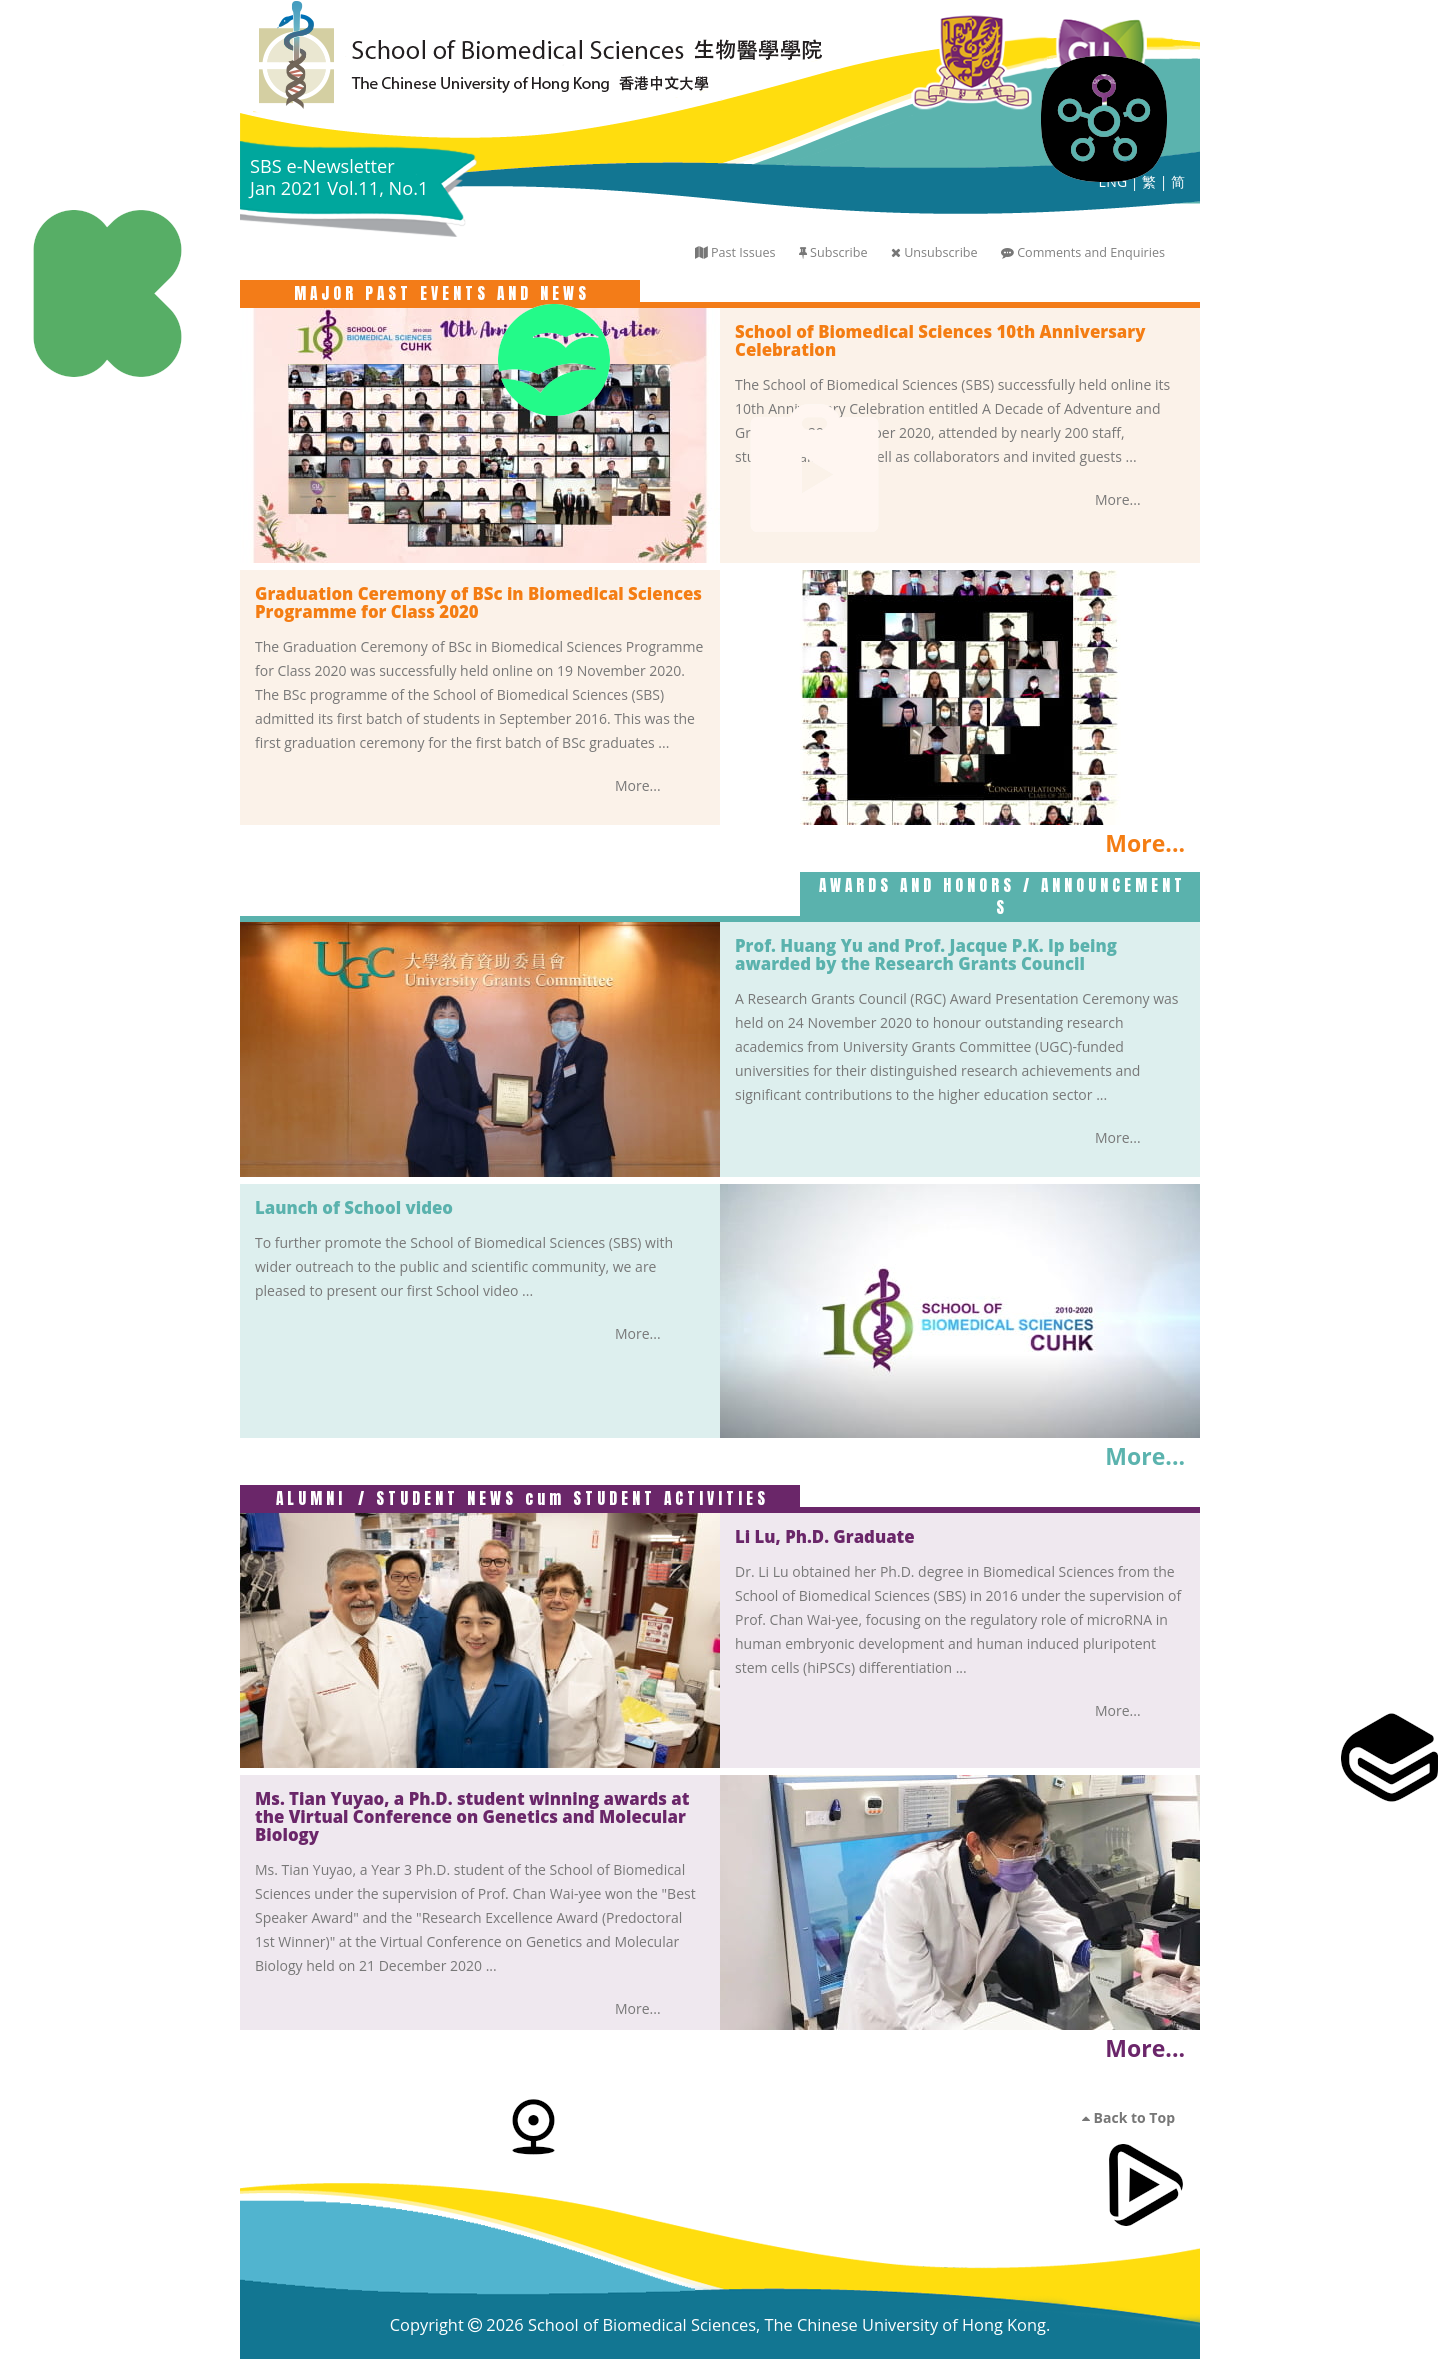 The height and width of the screenshot is (2359, 1440). I want to click on open the SmartThings app, so click(1104, 119).